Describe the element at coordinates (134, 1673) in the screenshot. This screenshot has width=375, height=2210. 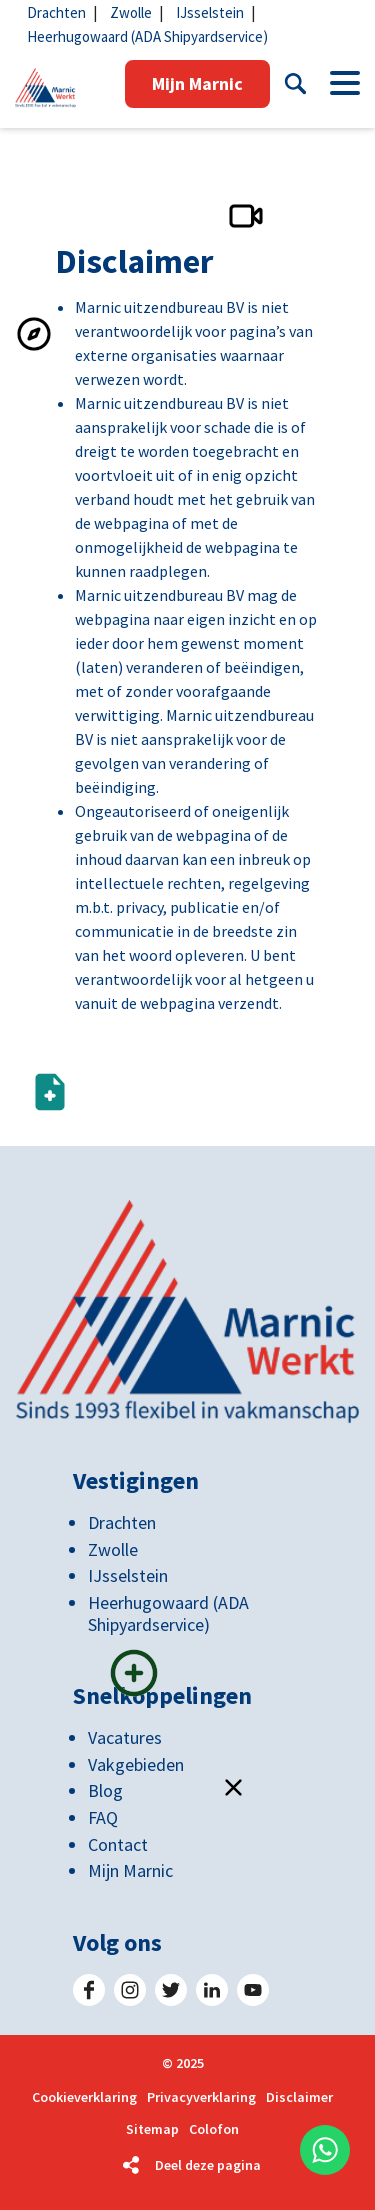
I see `add a new item` at that location.